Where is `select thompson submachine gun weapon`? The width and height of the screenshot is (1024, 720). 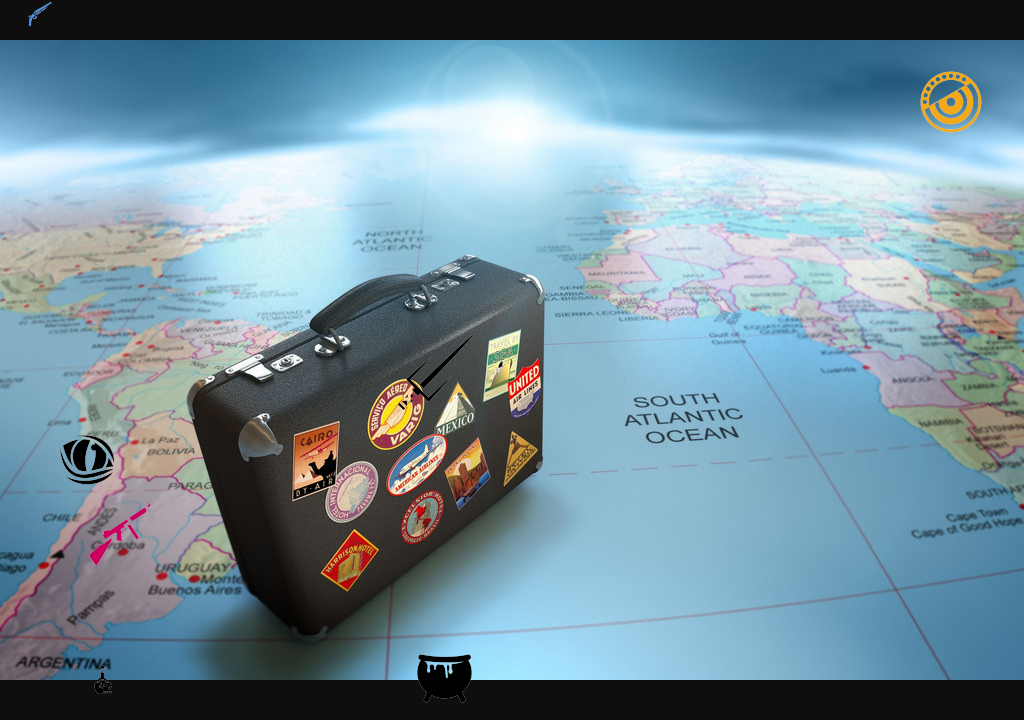 select thompson submachine gun weapon is located at coordinates (120, 534).